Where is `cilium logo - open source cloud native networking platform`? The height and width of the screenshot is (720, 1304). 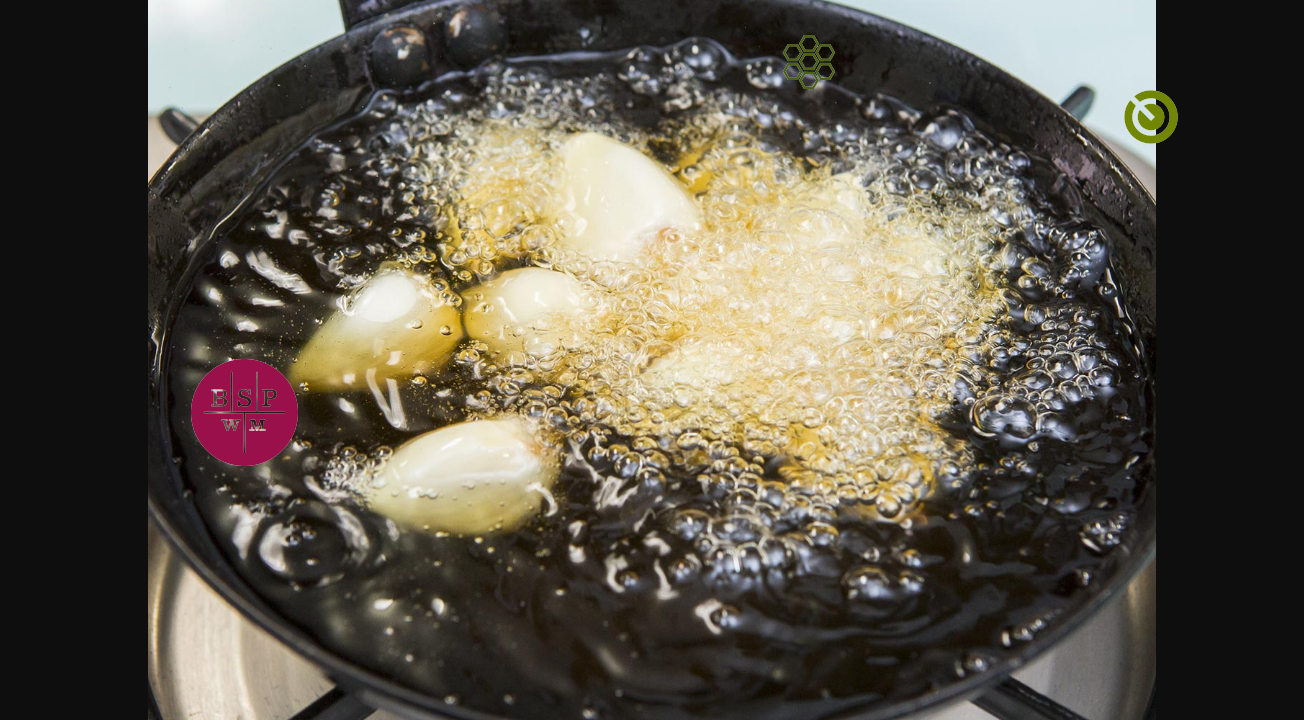
cilium logo - open source cloud native networking platform is located at coordinates (809, 62).